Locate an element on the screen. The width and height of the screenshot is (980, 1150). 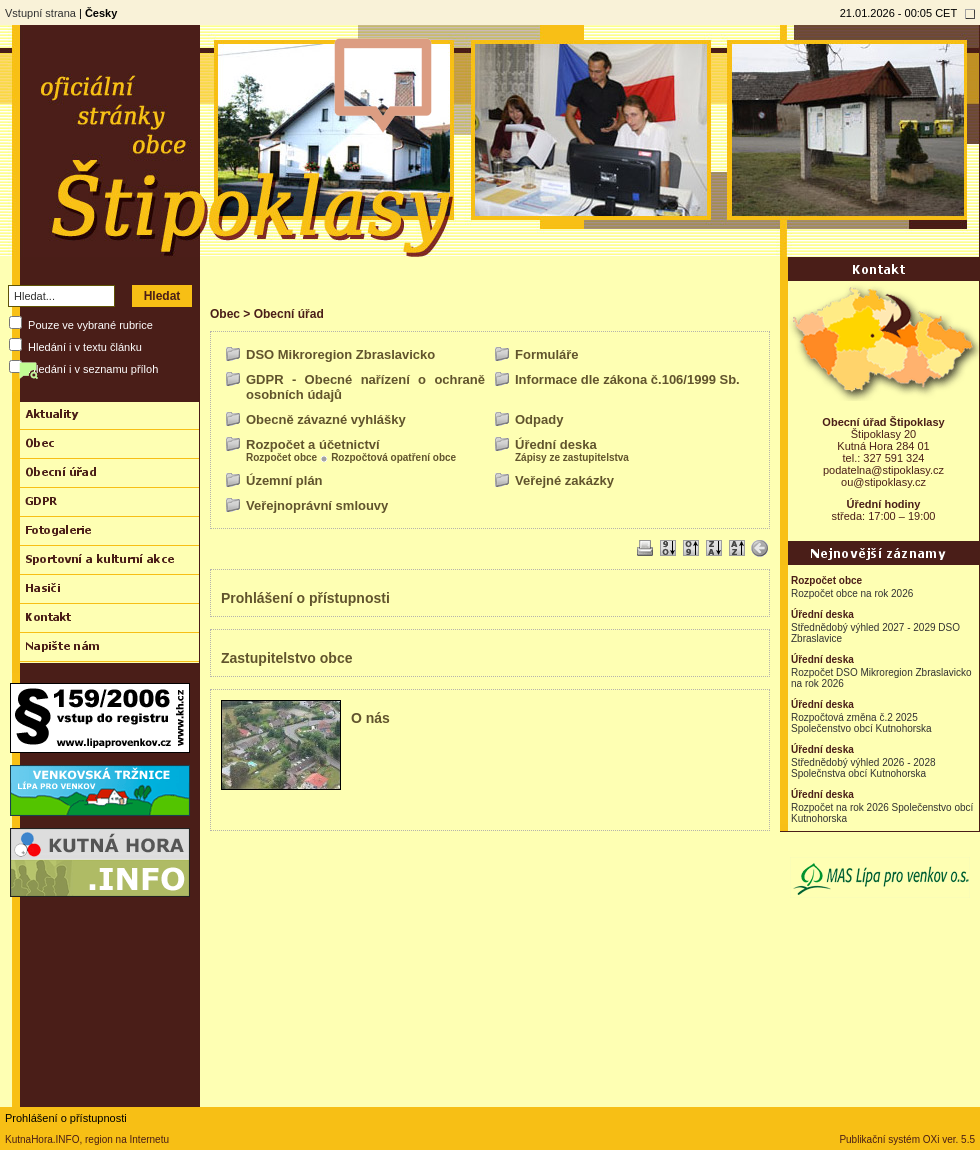
open chat or messaging is located at coordinates (383, 82).